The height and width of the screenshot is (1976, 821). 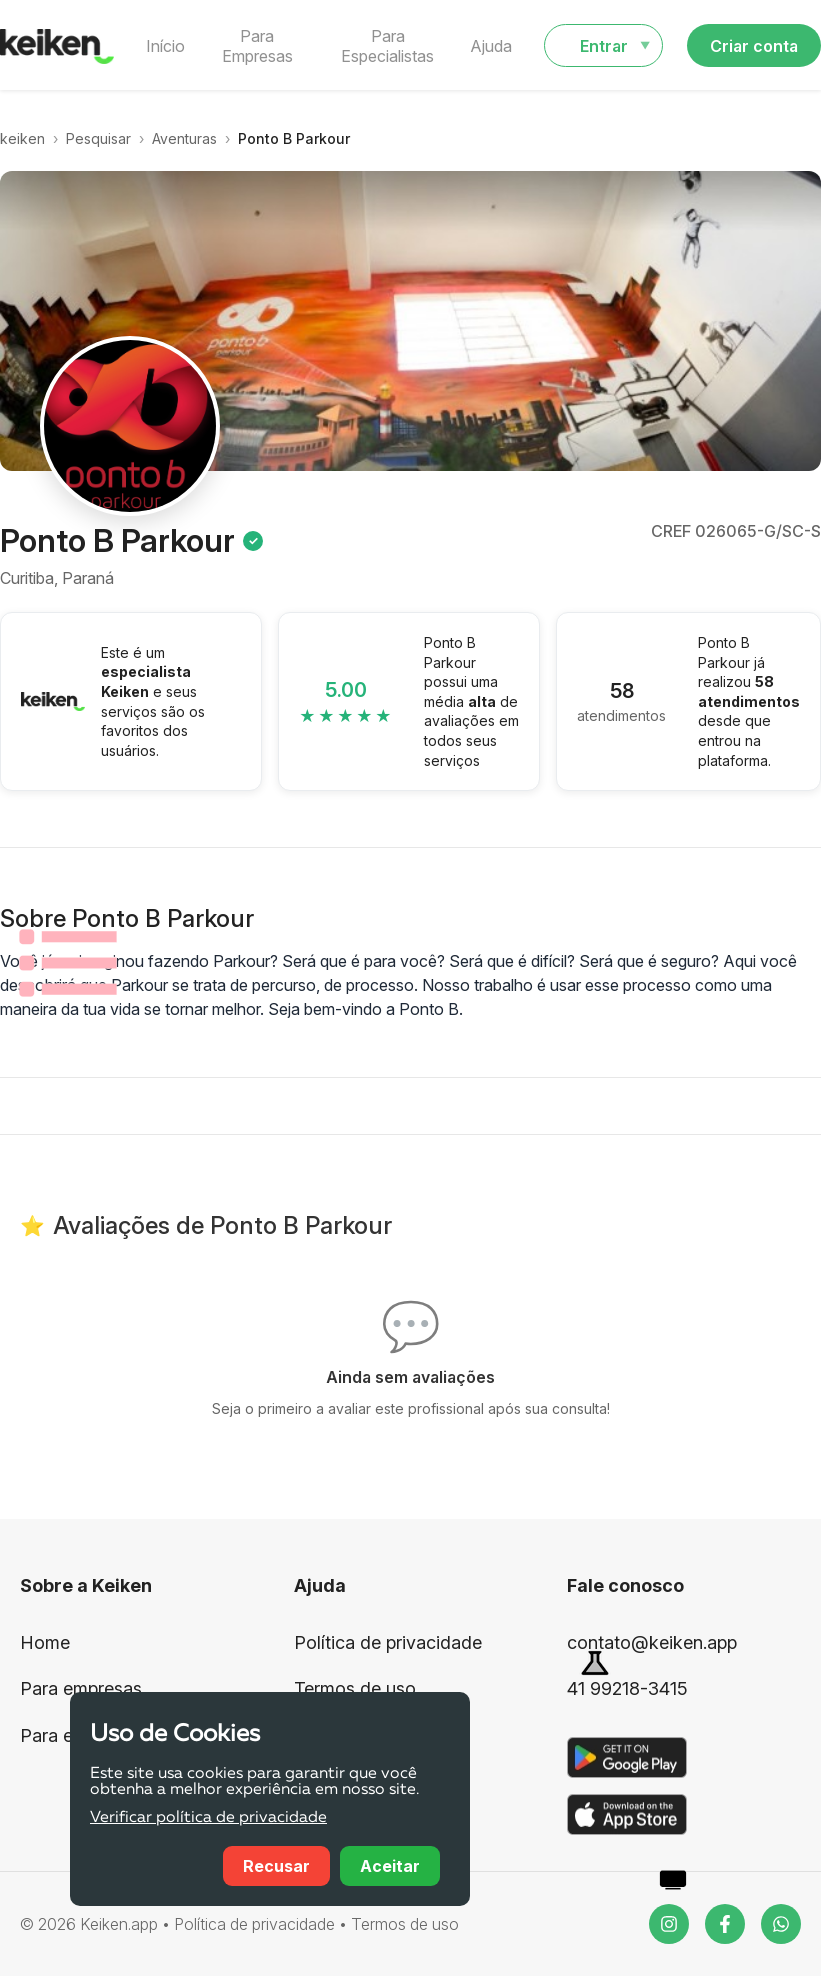 I want to click on access science or laboratory features, so click(x=595, y=1663).